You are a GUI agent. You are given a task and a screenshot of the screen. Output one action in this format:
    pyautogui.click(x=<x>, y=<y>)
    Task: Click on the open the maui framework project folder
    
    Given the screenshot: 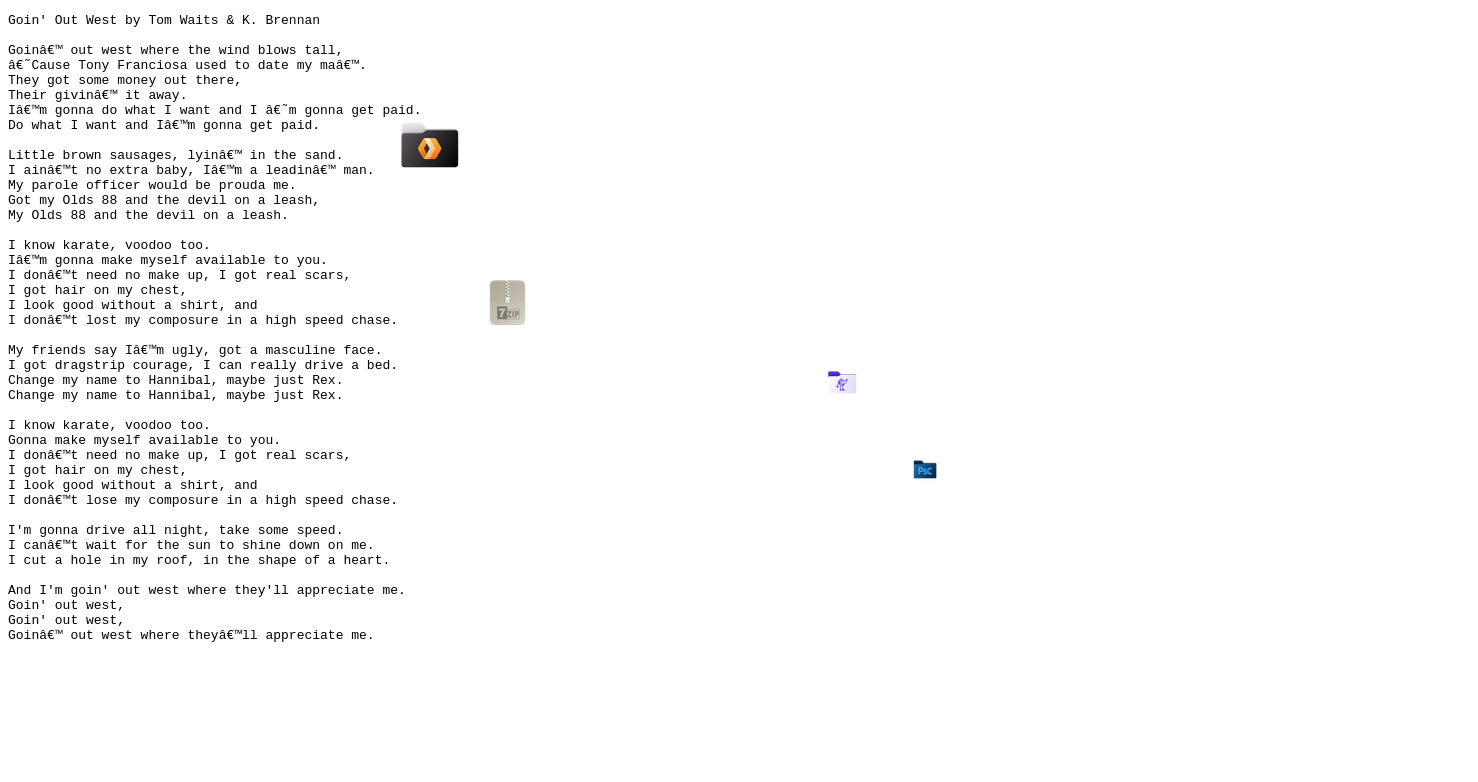 What is the action you would take?
    pyautogui.click(x=842, y=383)
    